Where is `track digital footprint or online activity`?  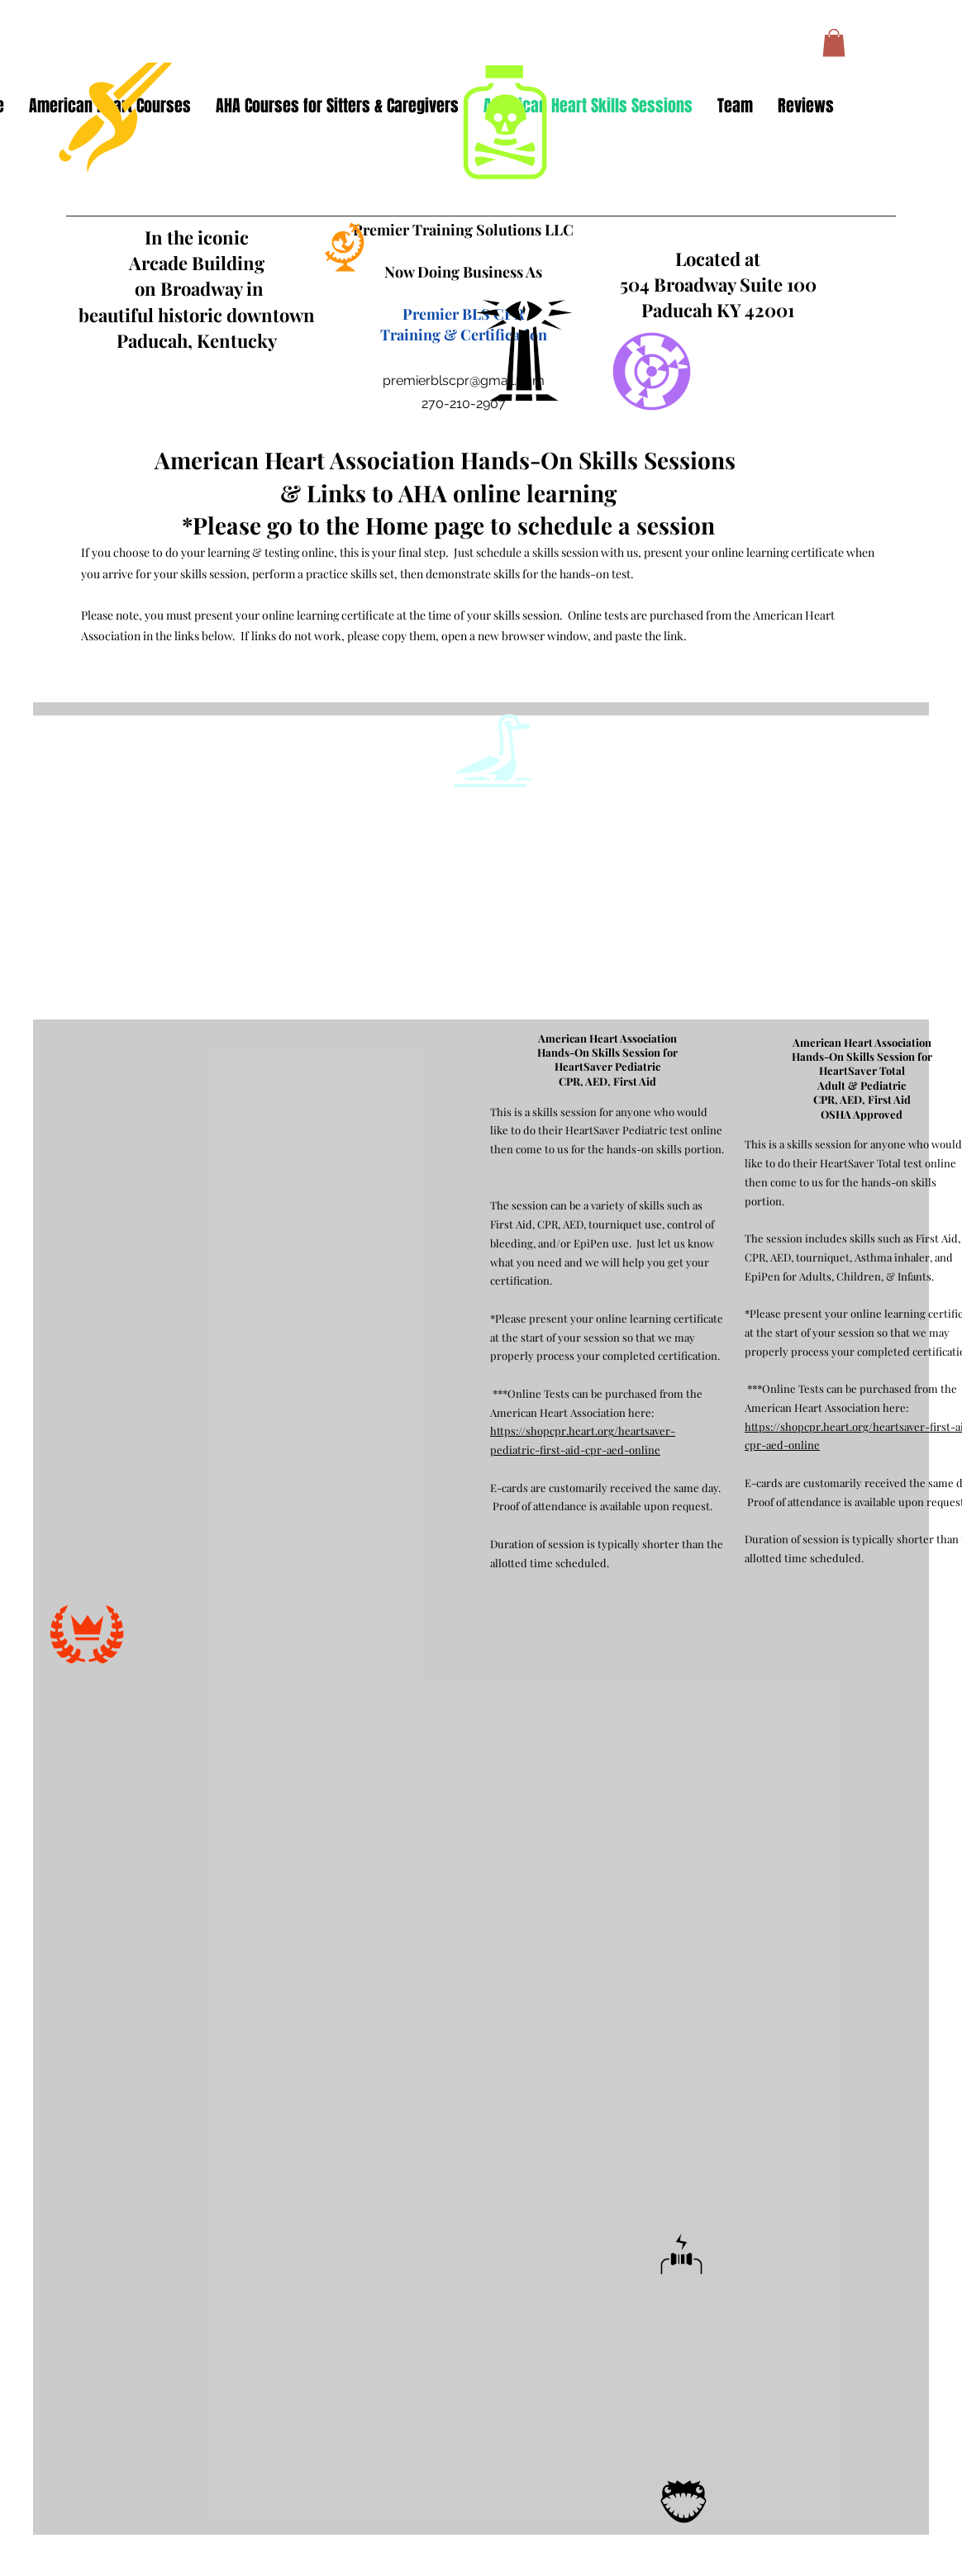 track digital footprint or online activity is located at coordinates (651, 371).